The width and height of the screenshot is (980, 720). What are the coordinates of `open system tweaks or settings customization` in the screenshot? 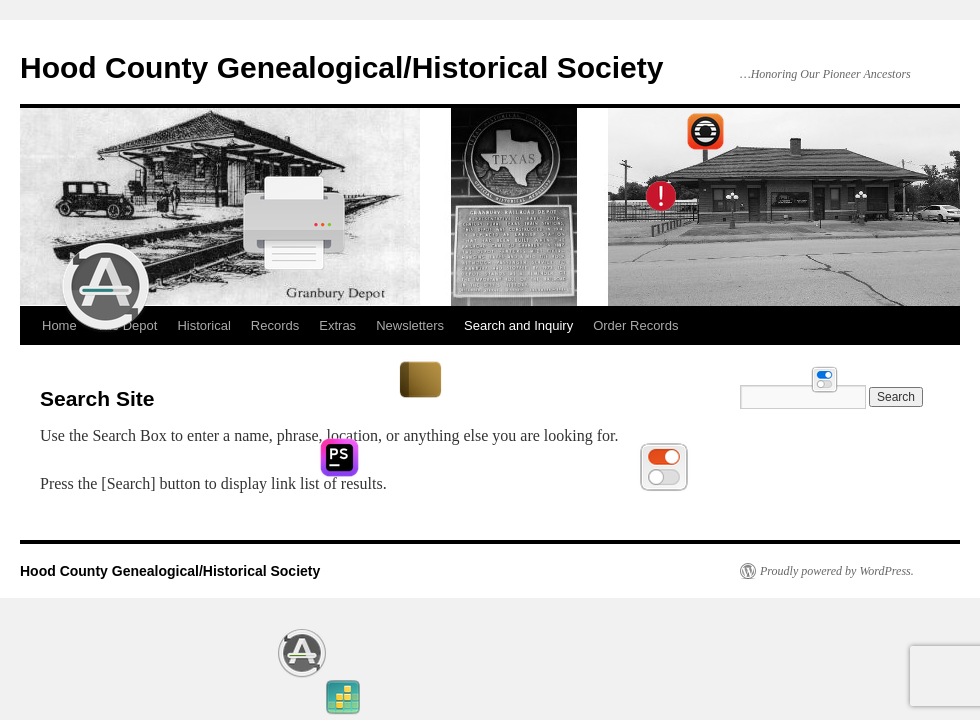 It's located at (664, 467).